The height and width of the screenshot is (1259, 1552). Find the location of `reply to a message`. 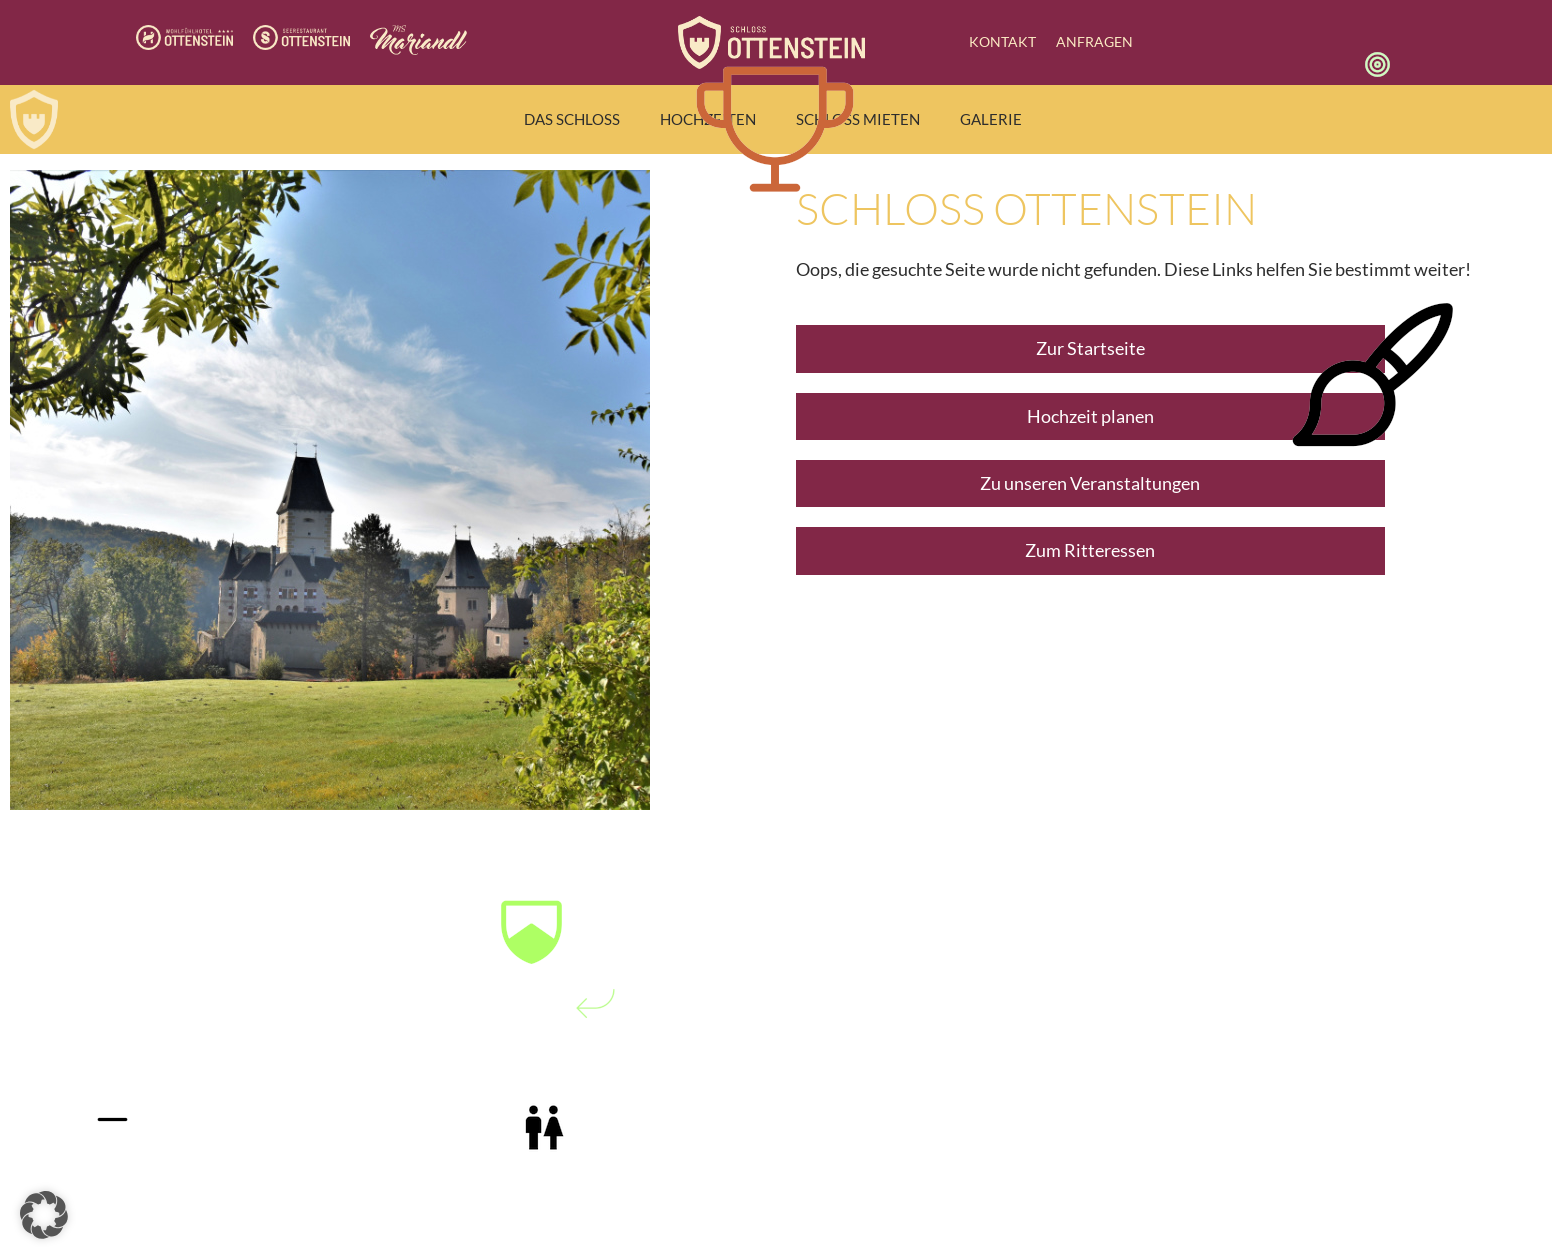

reply to a message is located at coordinates (595, 1003).